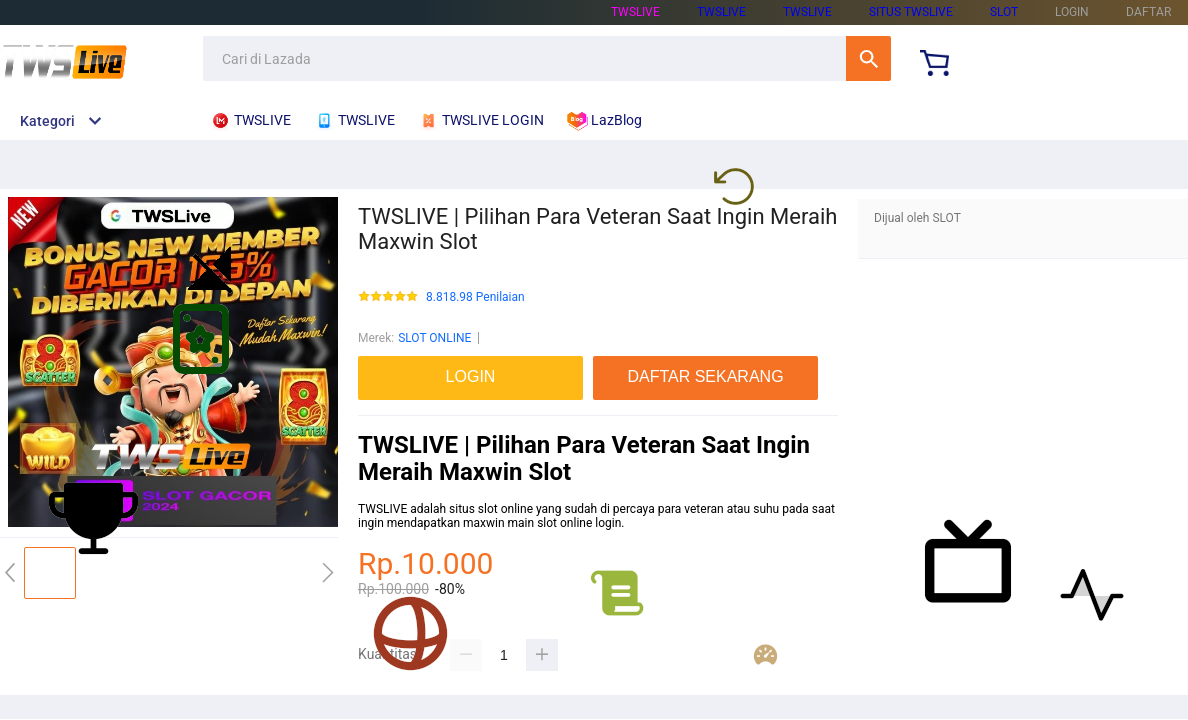  I want to click on indicates no cellular signal or network connection, so click(211, 270).